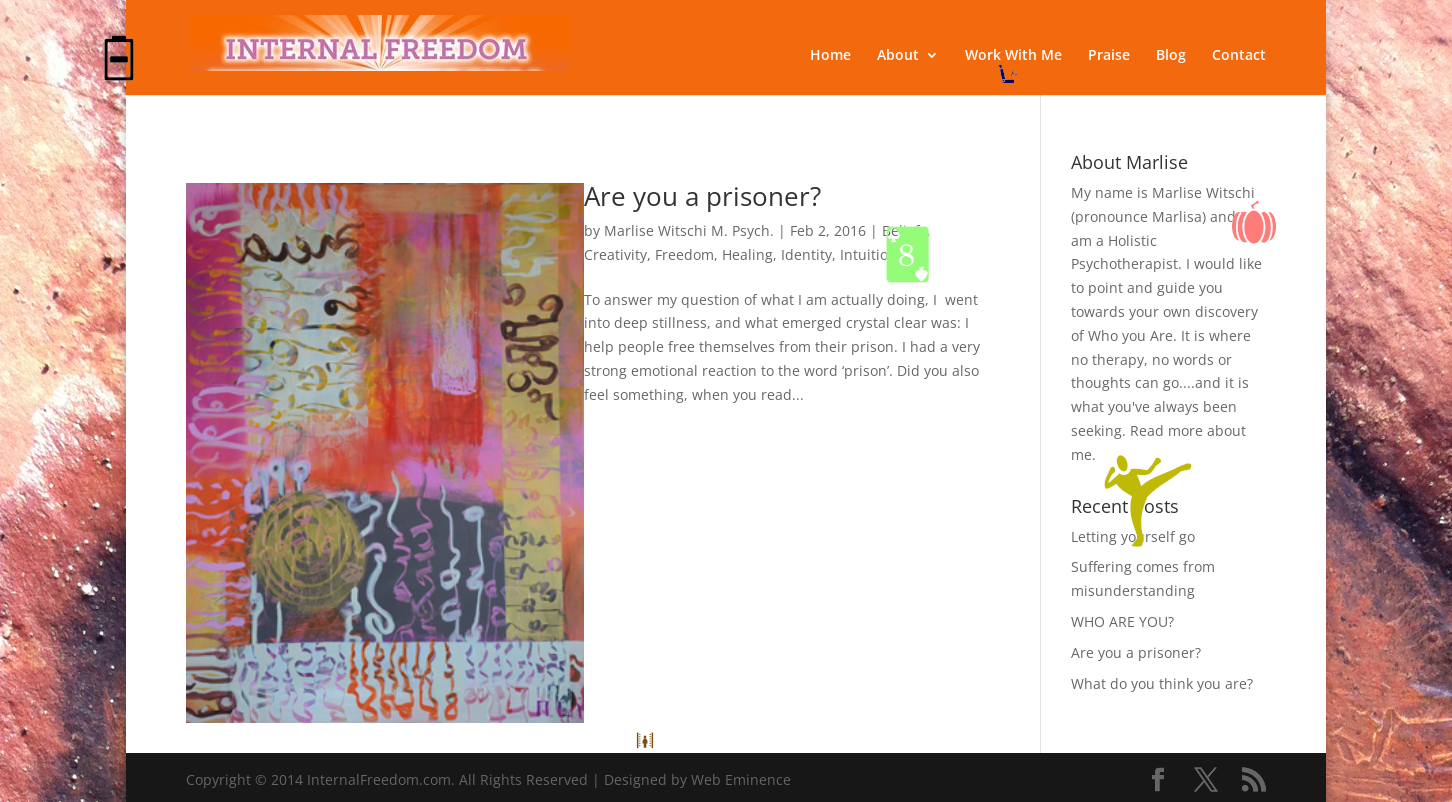 This screenshot has height=802, width=1452. I want to click on adjust vehicle seat position, so click(1008, 74).